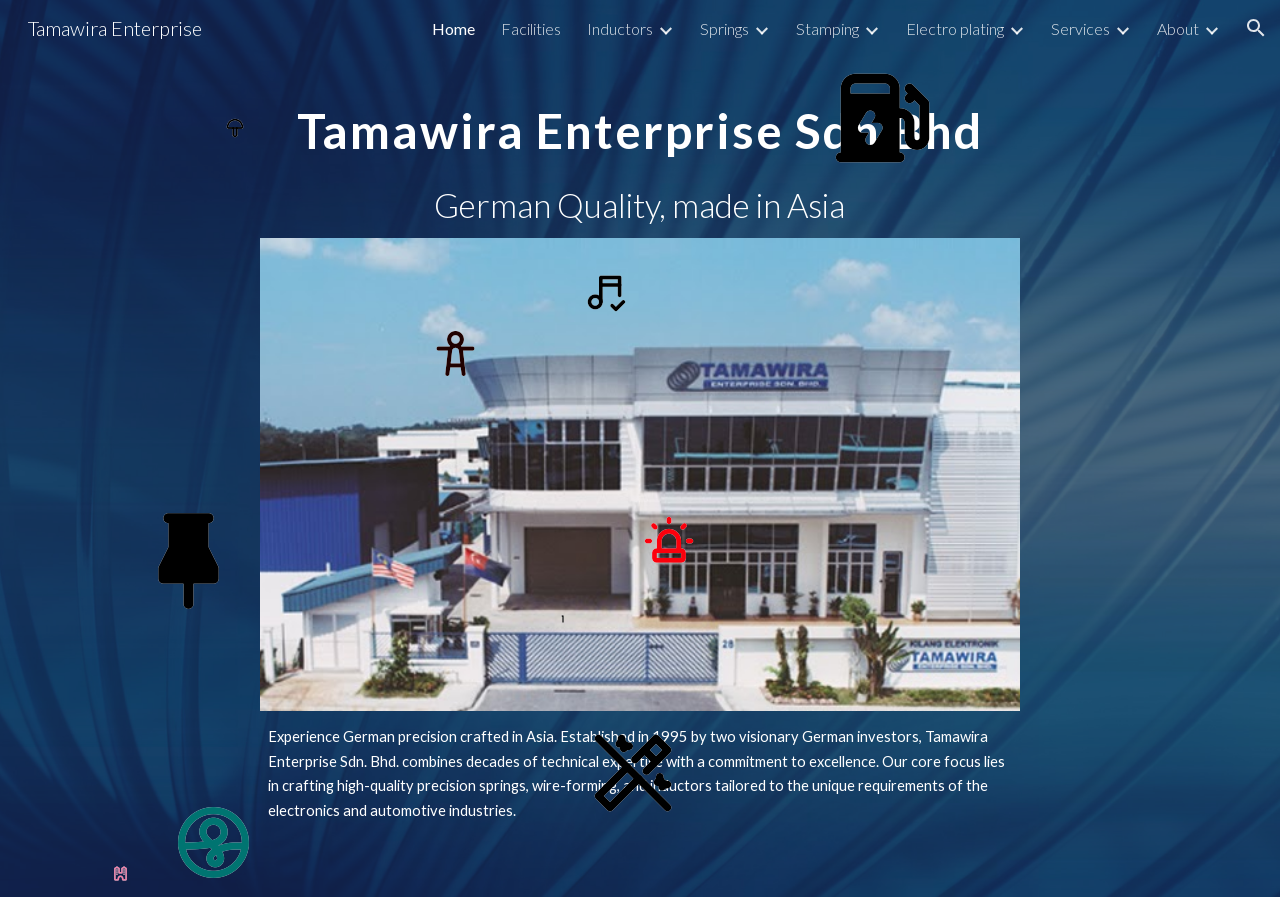 The image size is (1280, 897). What do you see at coordinates (669, 541) in the screenshot?
I see `indicates urgent or high-priority notification` at bounding box center [669, 541].